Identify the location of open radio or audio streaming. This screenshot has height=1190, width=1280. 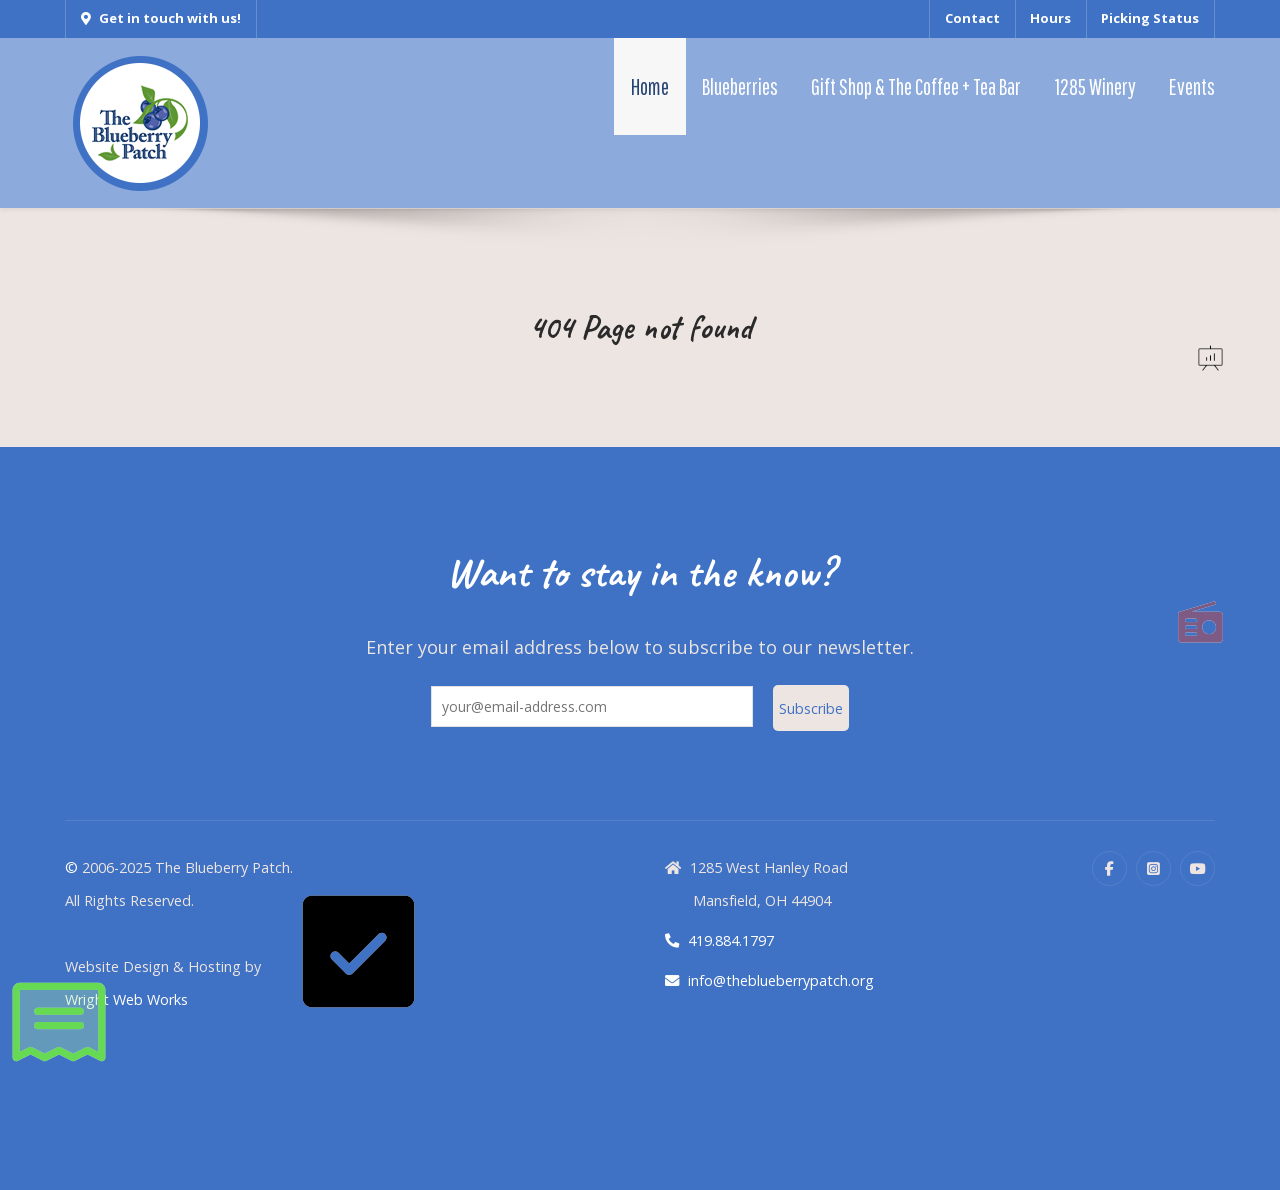
(1200, 625).